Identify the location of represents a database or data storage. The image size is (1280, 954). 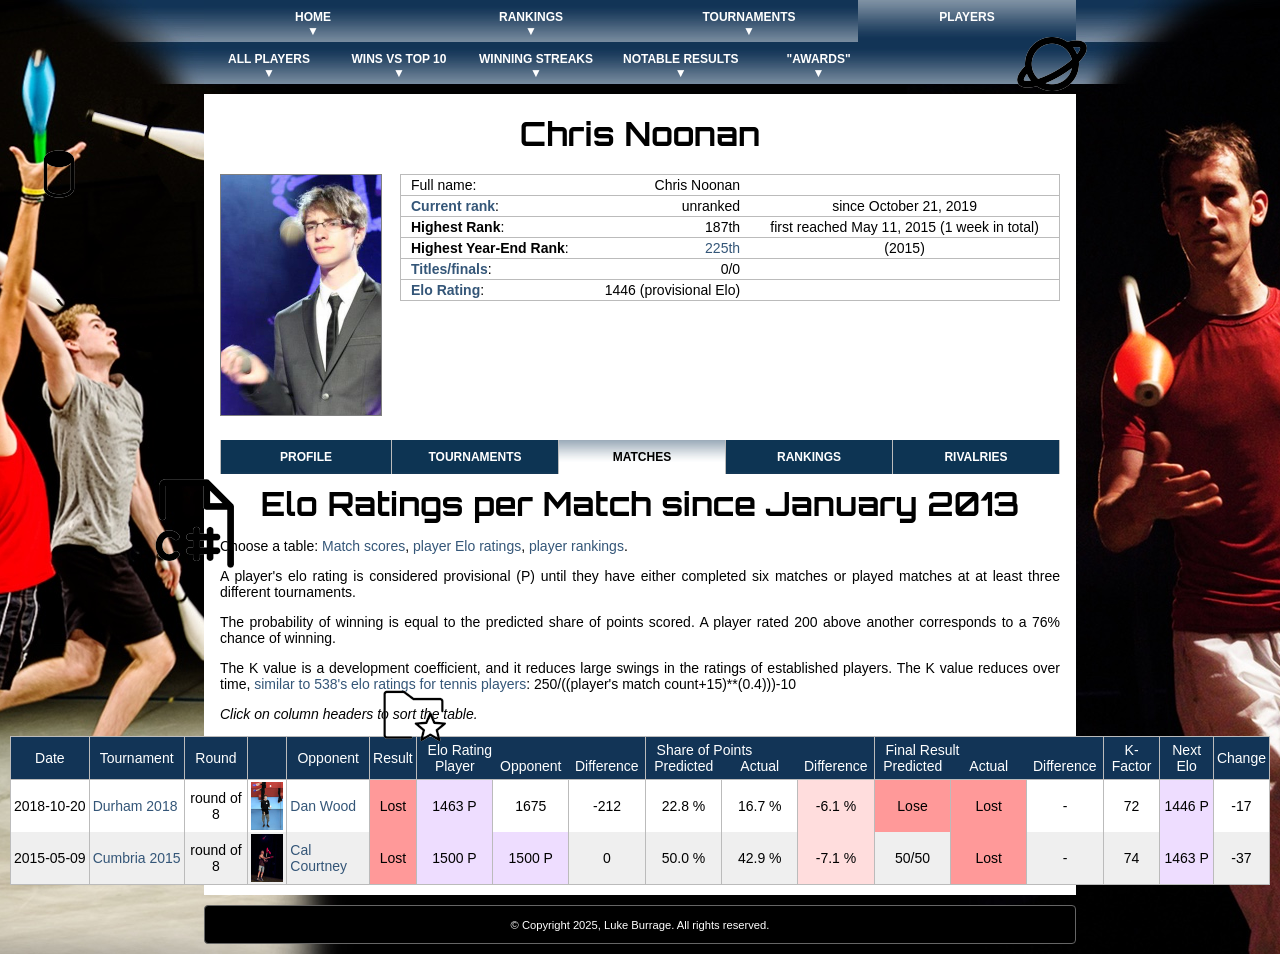
(59, 174).